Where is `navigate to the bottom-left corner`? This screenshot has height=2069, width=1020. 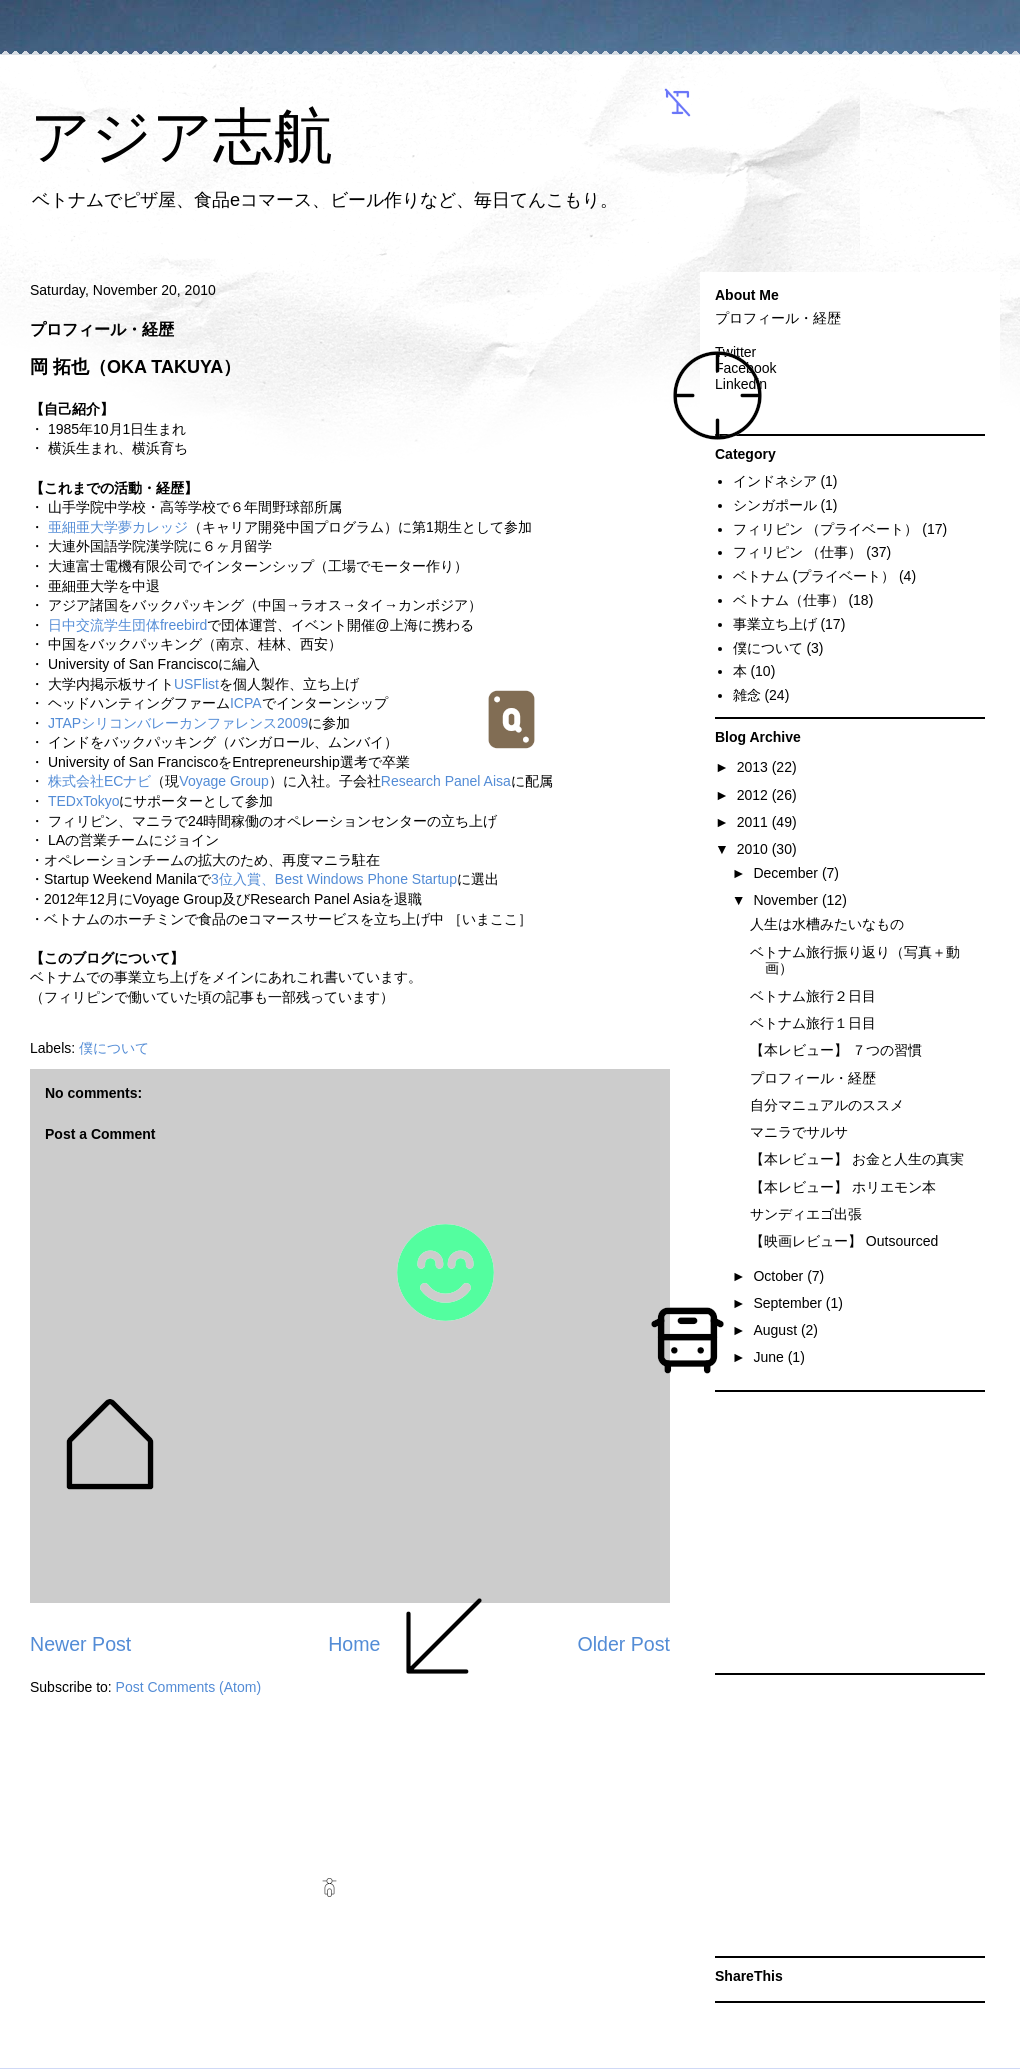
navigate to the bottom-left corner is located at coordinates (444, 1636).